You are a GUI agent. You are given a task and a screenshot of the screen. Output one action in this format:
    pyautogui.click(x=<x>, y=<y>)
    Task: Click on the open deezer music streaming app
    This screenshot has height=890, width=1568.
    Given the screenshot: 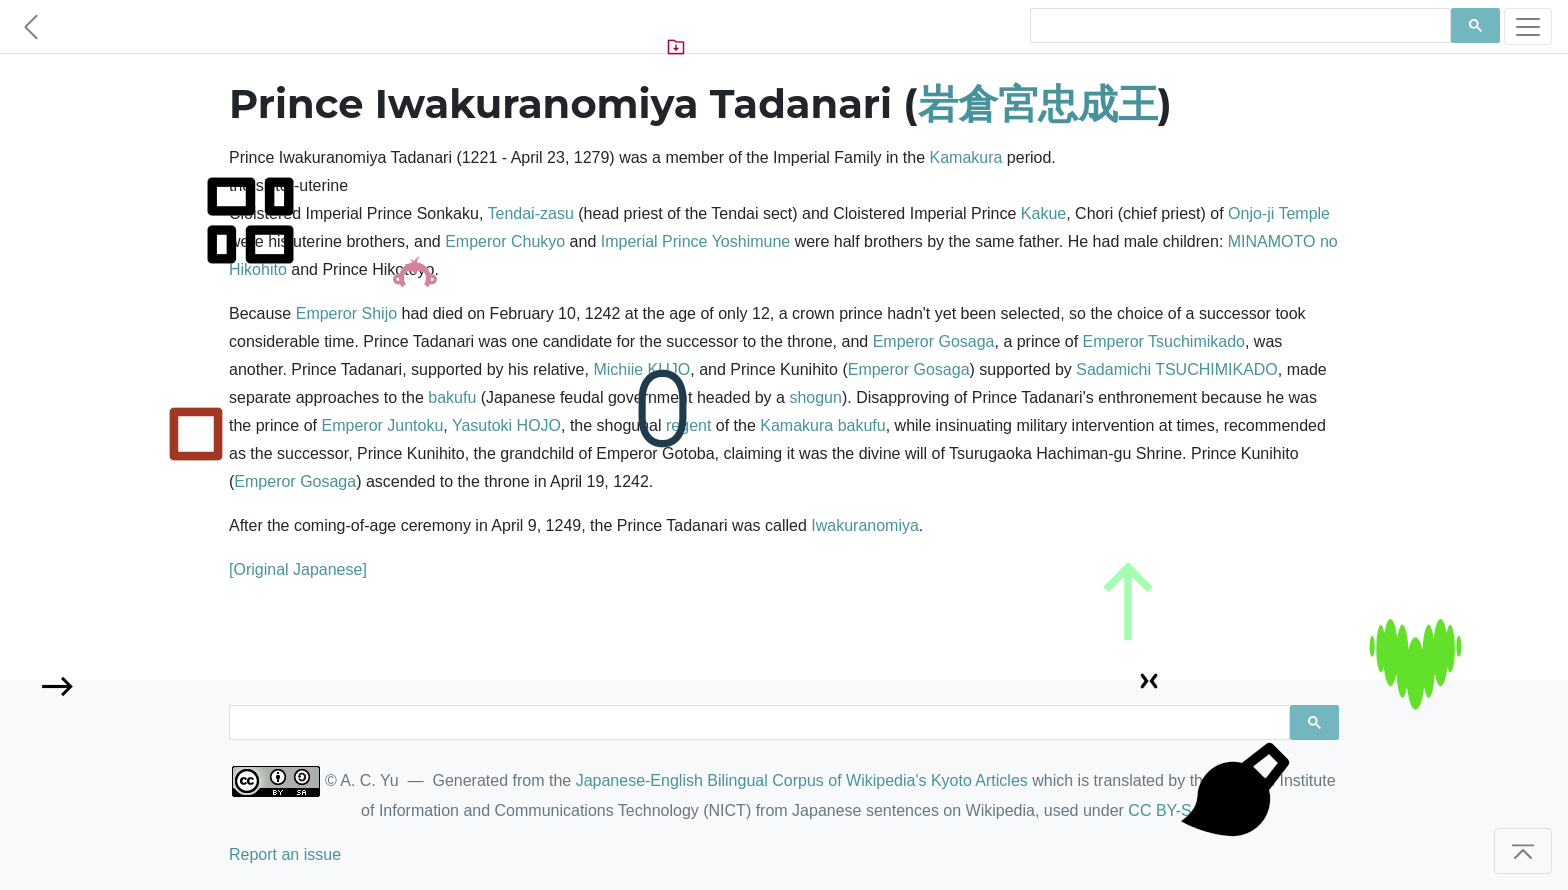 What is the action you would take?
    pyautogui.click(x=1415, y=663)
    